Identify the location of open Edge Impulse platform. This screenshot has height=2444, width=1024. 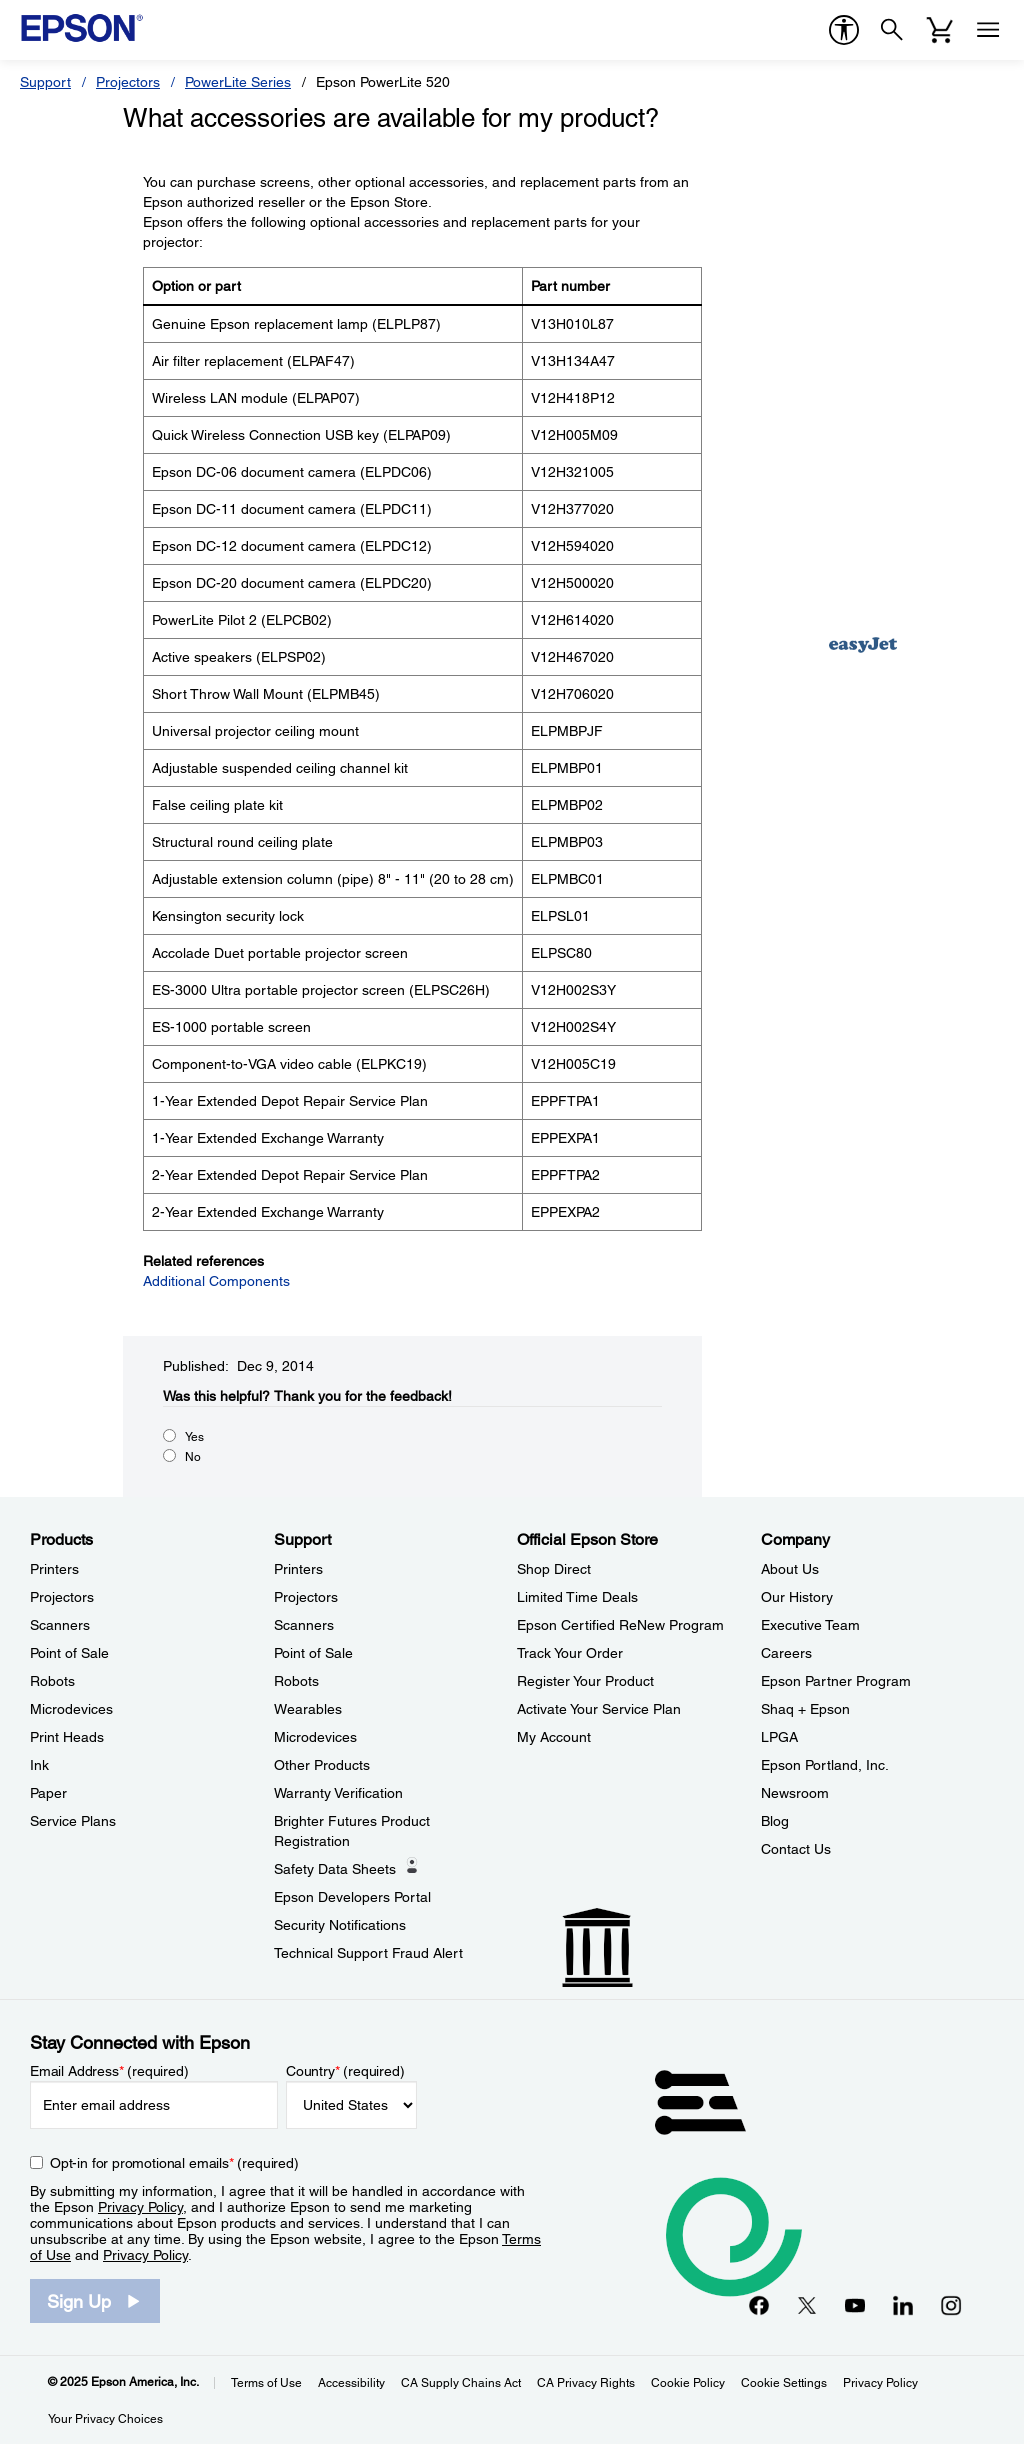
(700, 2102).